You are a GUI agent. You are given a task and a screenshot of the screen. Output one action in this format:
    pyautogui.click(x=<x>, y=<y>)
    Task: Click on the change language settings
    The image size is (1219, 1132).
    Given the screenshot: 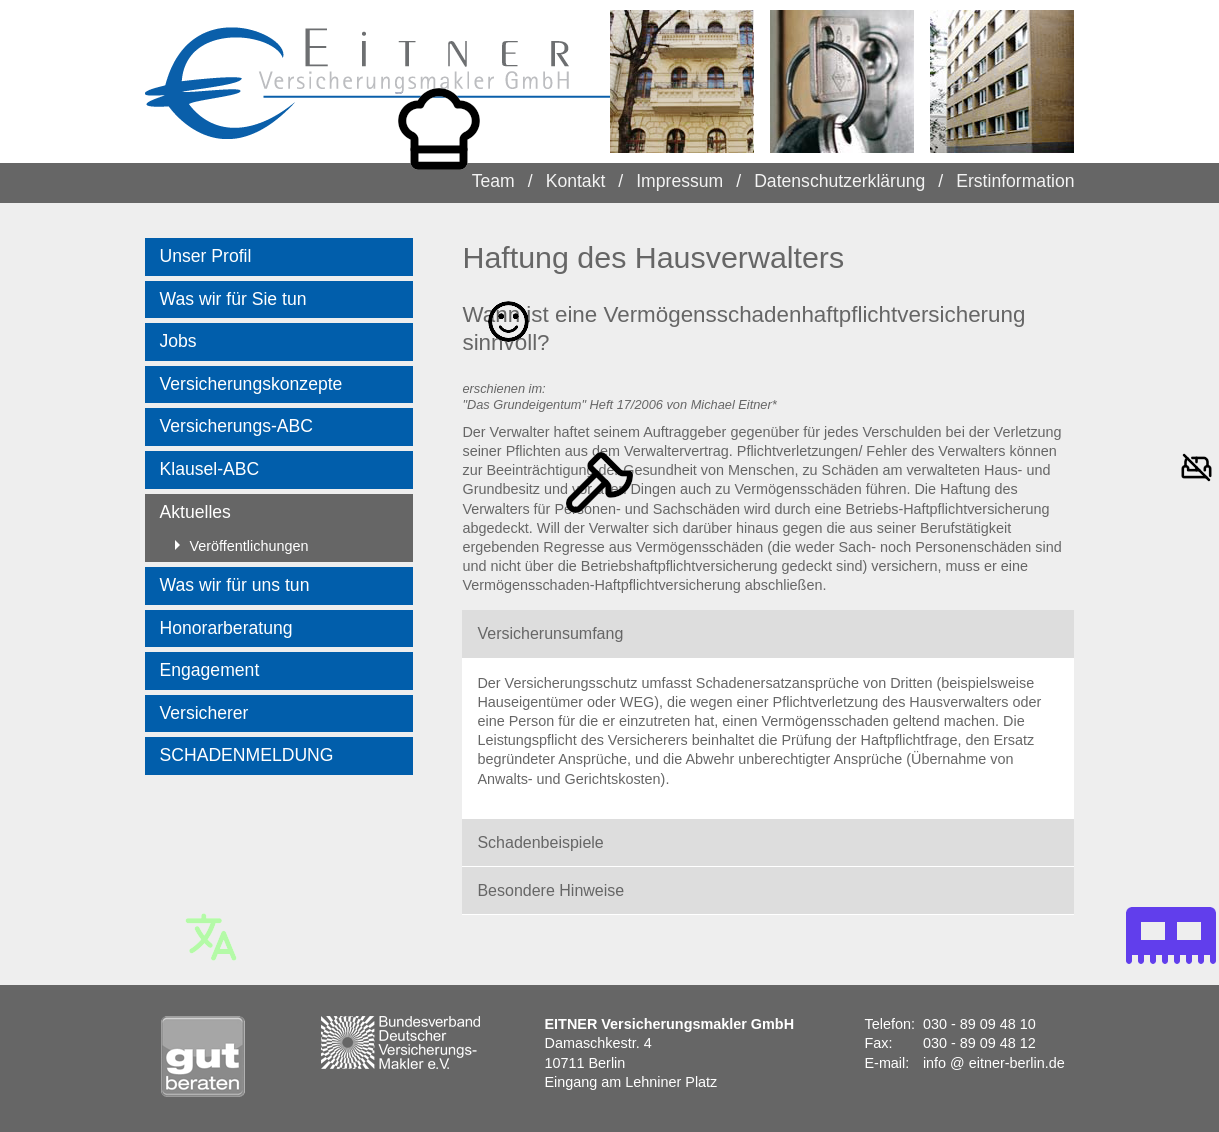 What is the action you would take?
    pyautogui.click(x=211, y=937)
    